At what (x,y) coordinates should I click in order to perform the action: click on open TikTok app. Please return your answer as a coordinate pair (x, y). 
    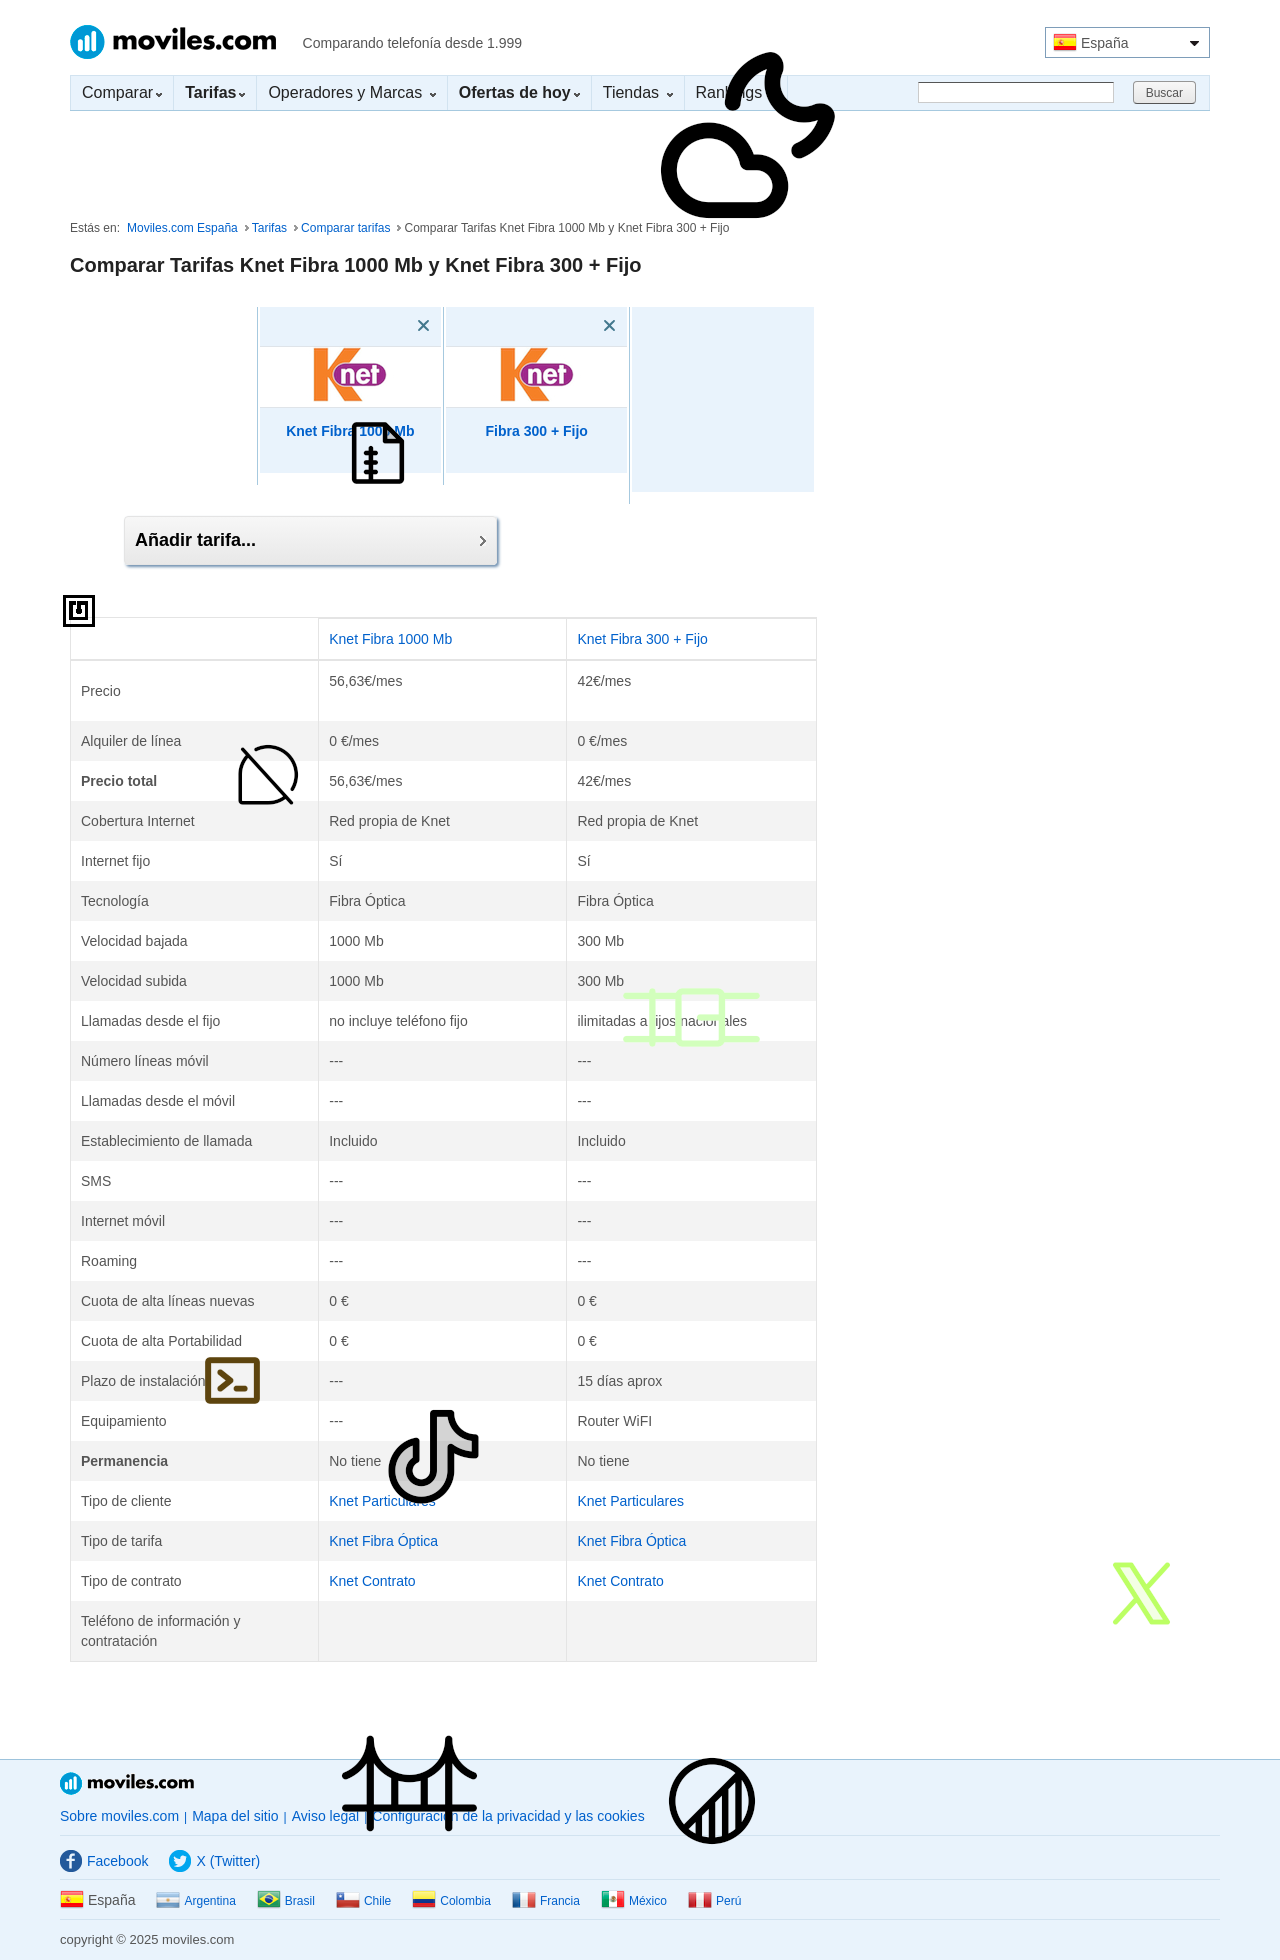
    Looking at the image, I should click on (433, 1458).